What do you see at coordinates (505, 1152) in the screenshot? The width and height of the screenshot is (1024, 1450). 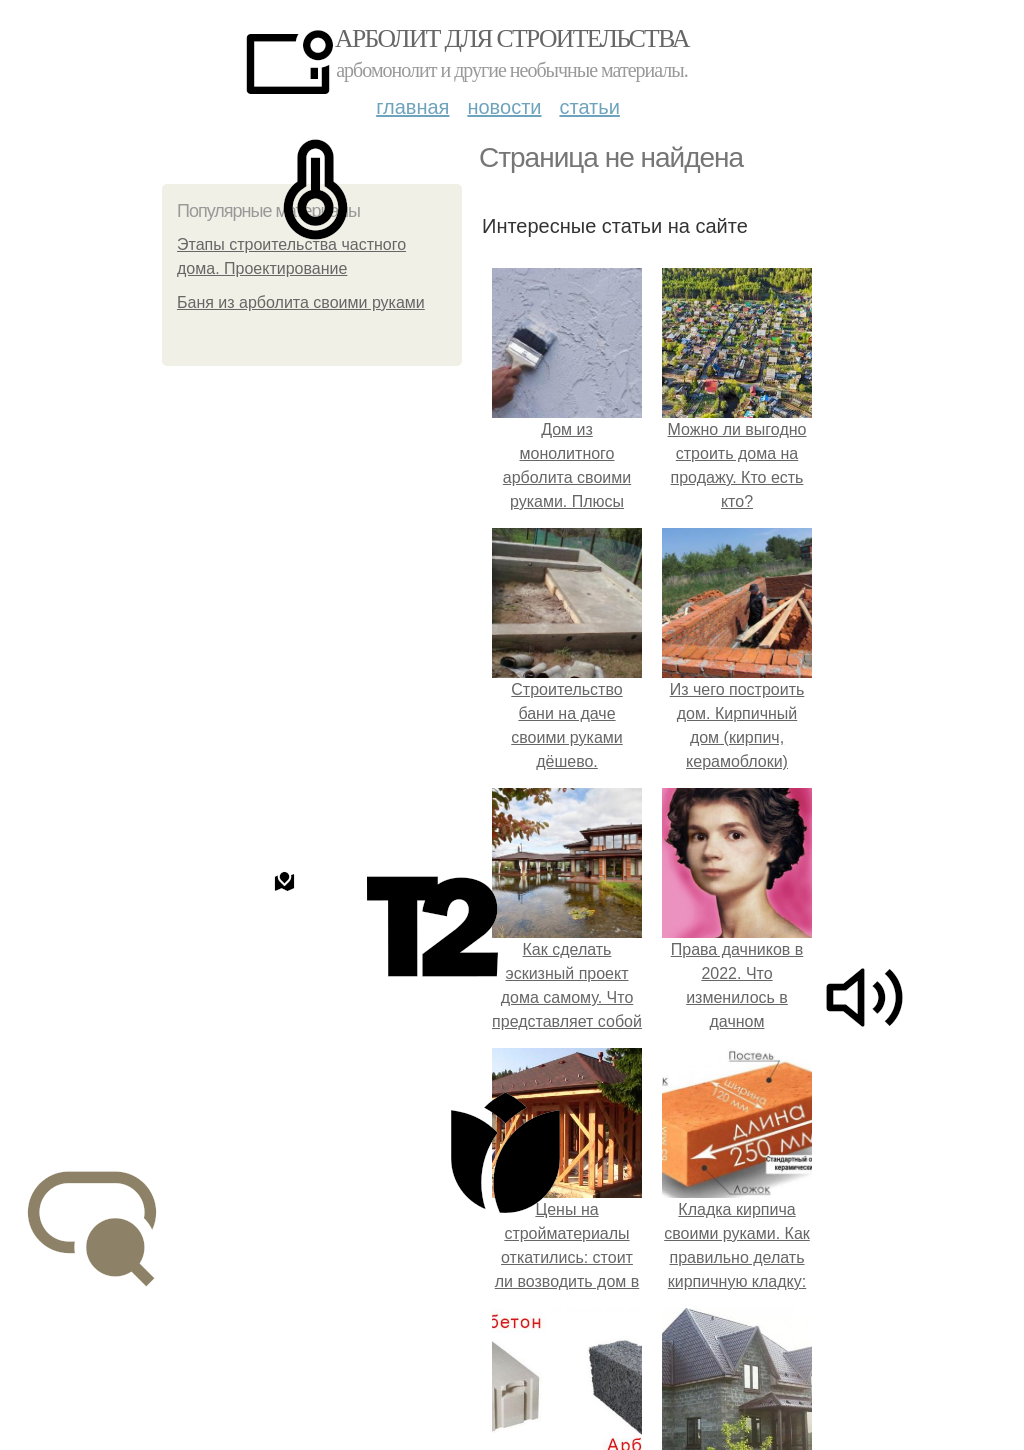 I see `access nature or garden-related features` at bounding box center [505, 1152].